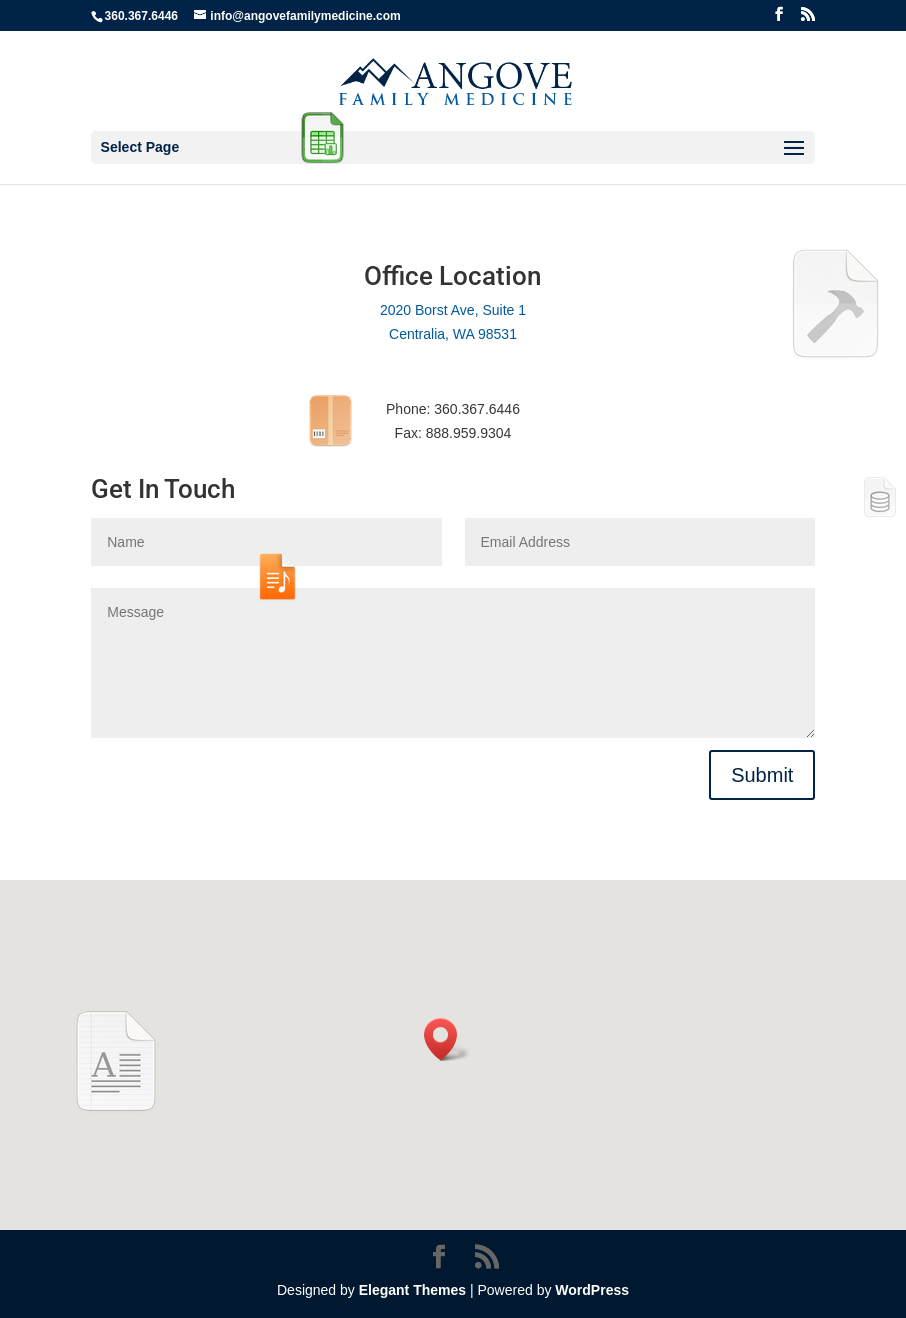 The image size is (906, 1318). Describe the element at coordinates (322, 137) in the screenshot. I see `open a spreadsheet template file` at that location.